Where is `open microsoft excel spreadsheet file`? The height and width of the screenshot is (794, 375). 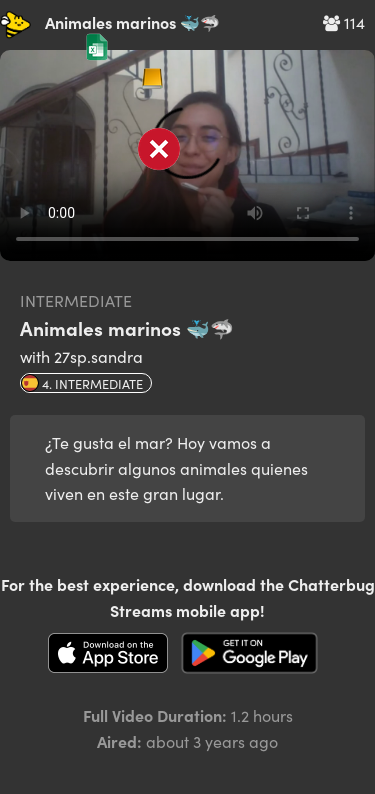
open microsoft excel spreadsheet file is located at coordinates (97, 47).